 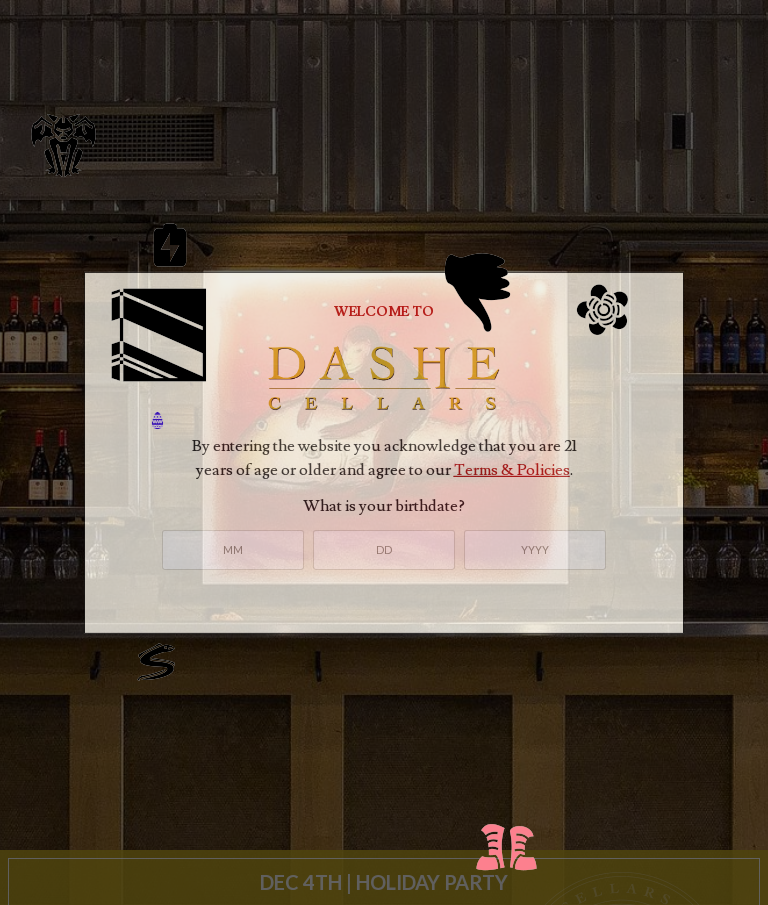 What do you see at coordinates (158, 335) in the screenshot?
I see `indicates armor or defensive equipment` at bounding box center [158, 335].